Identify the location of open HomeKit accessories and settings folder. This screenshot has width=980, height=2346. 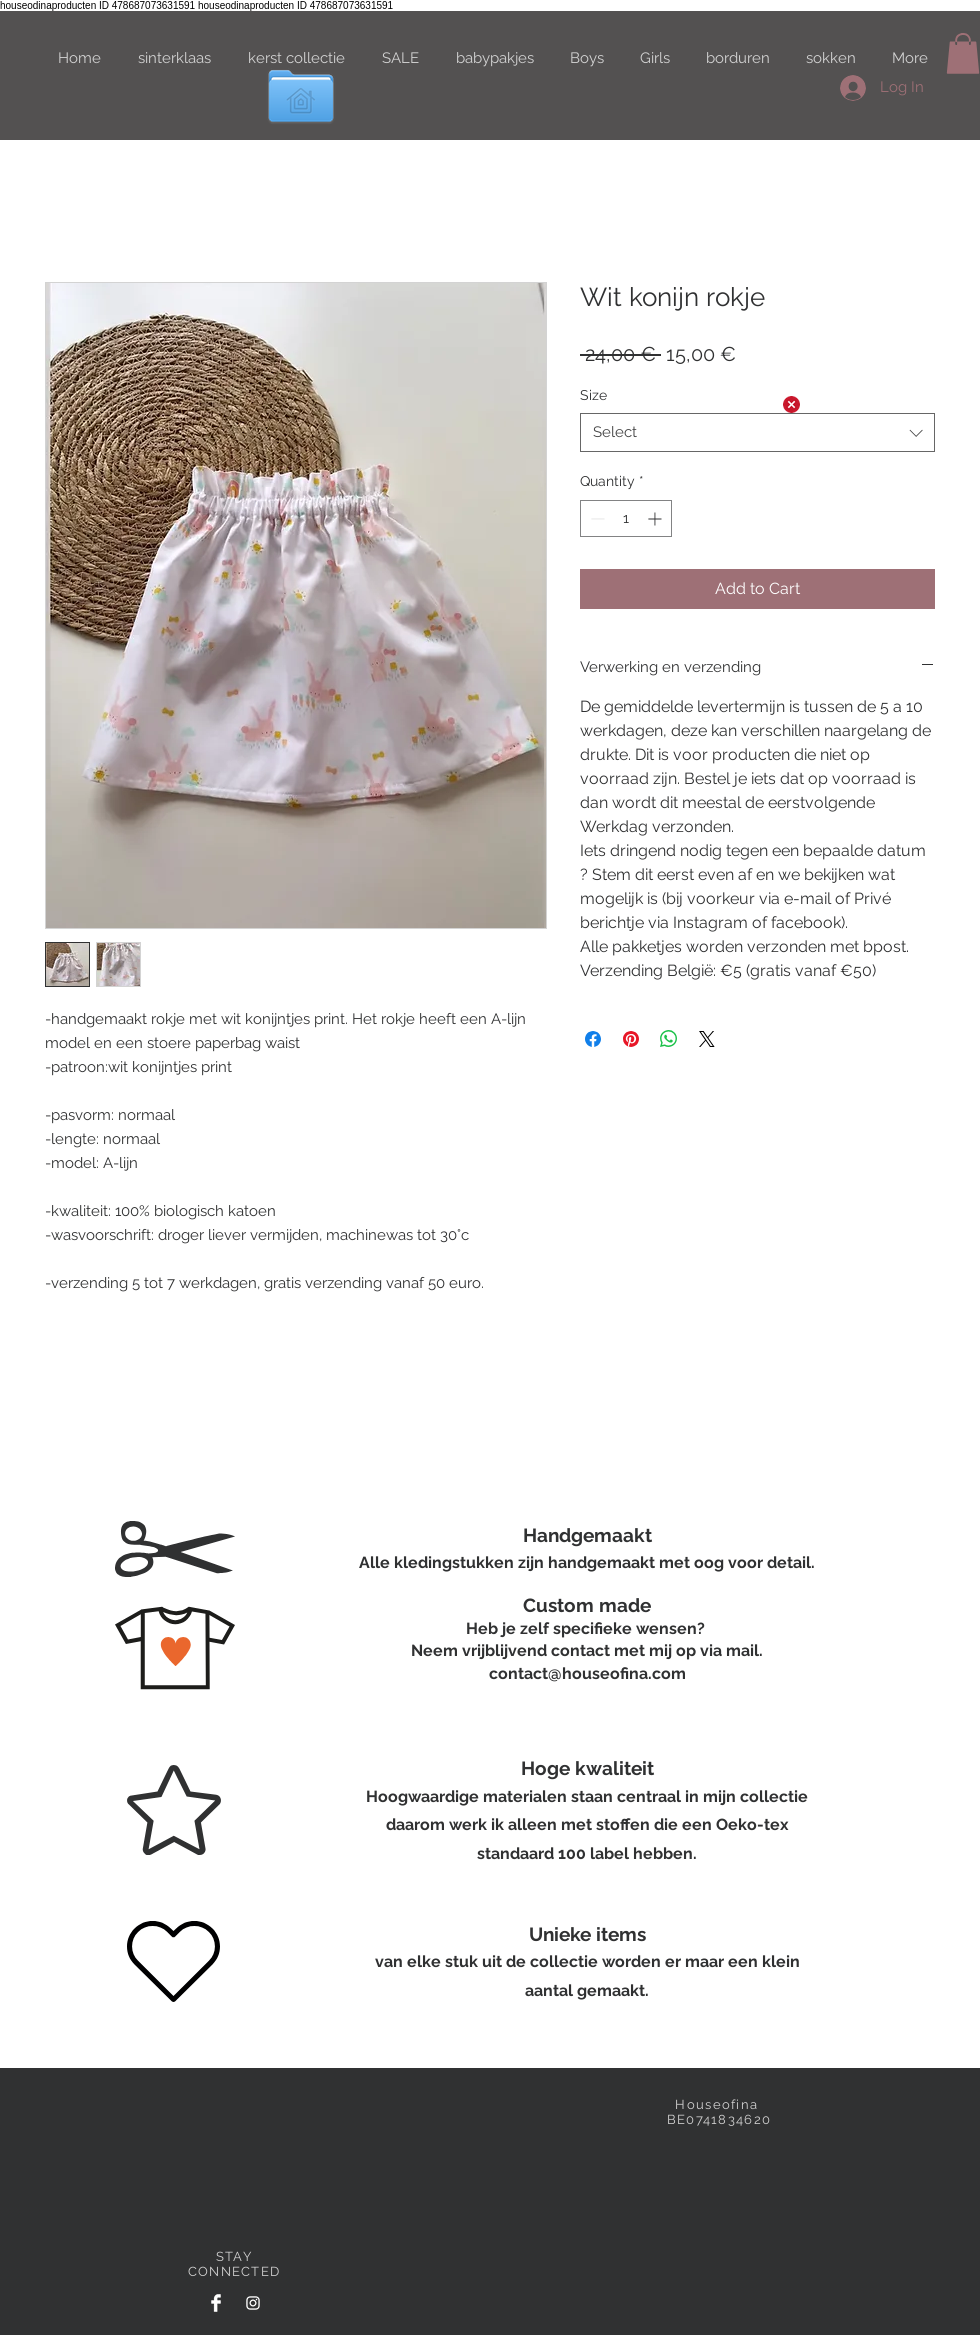
(301, 96).